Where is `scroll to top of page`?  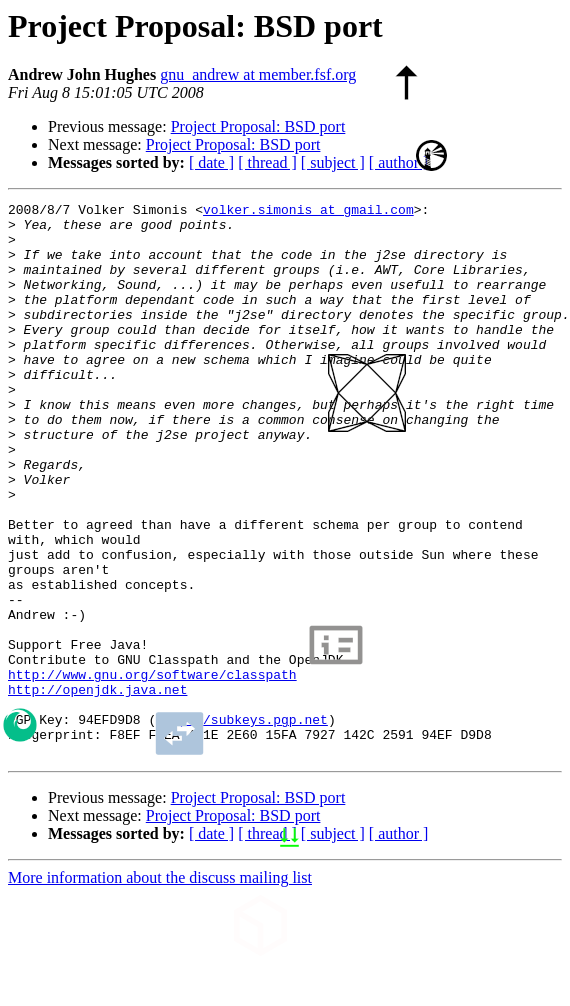
scroll to top of page is located at coordinates (406, 82).